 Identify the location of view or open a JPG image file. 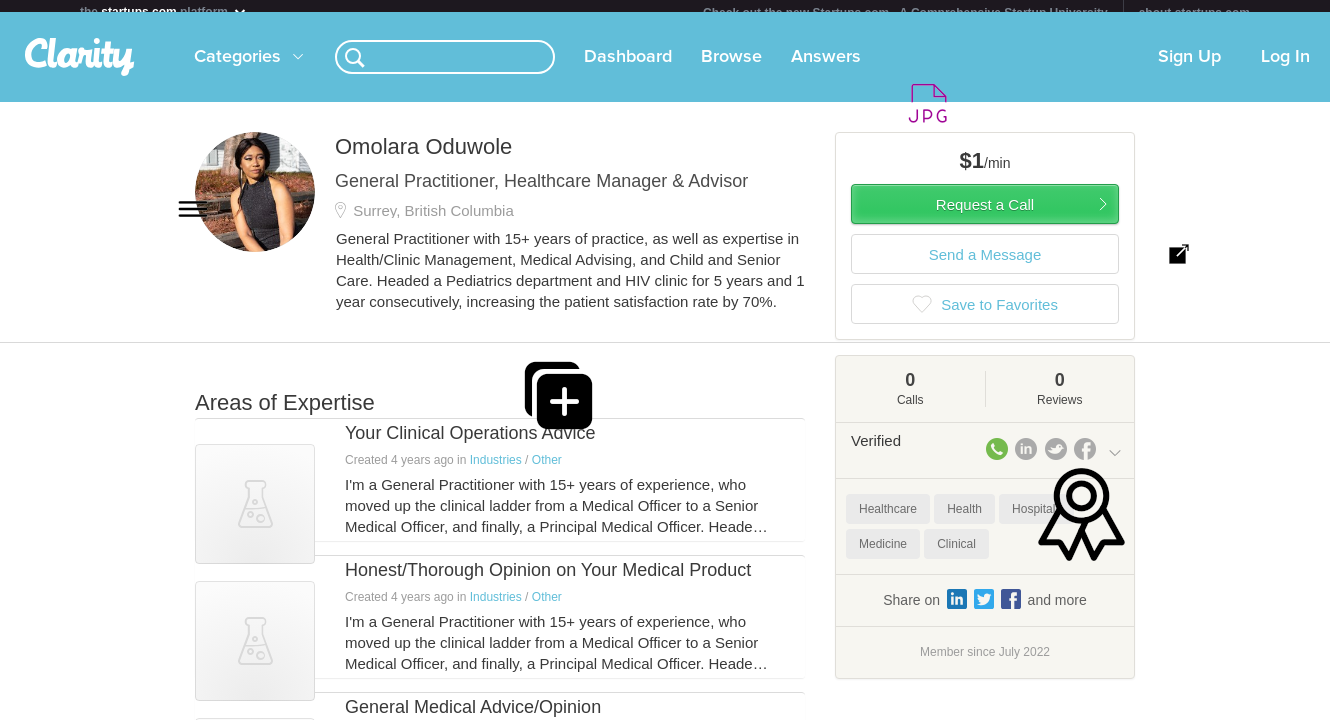
(929, 105).